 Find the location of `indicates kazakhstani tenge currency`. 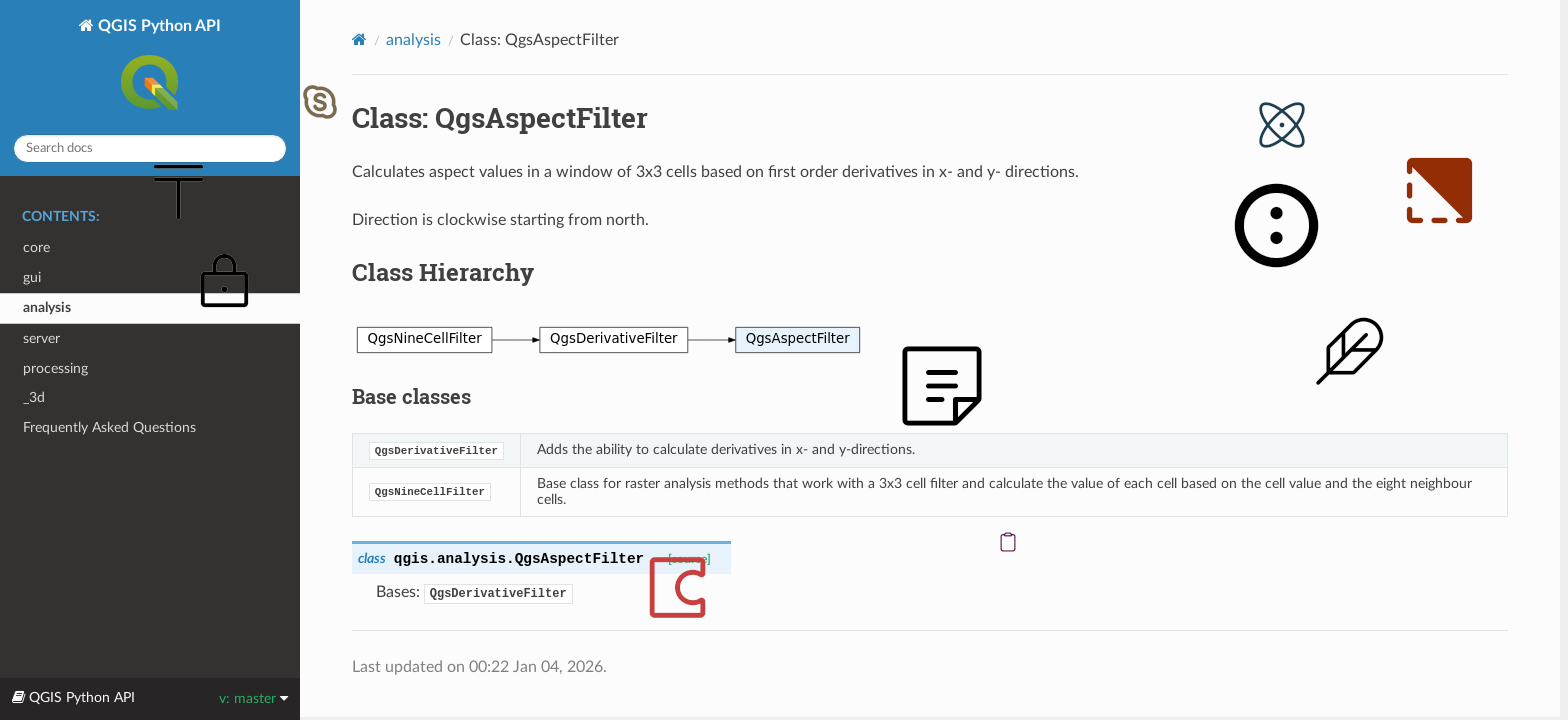

indicates kazakhstani tenge currency is located at coordinates (178, 189).